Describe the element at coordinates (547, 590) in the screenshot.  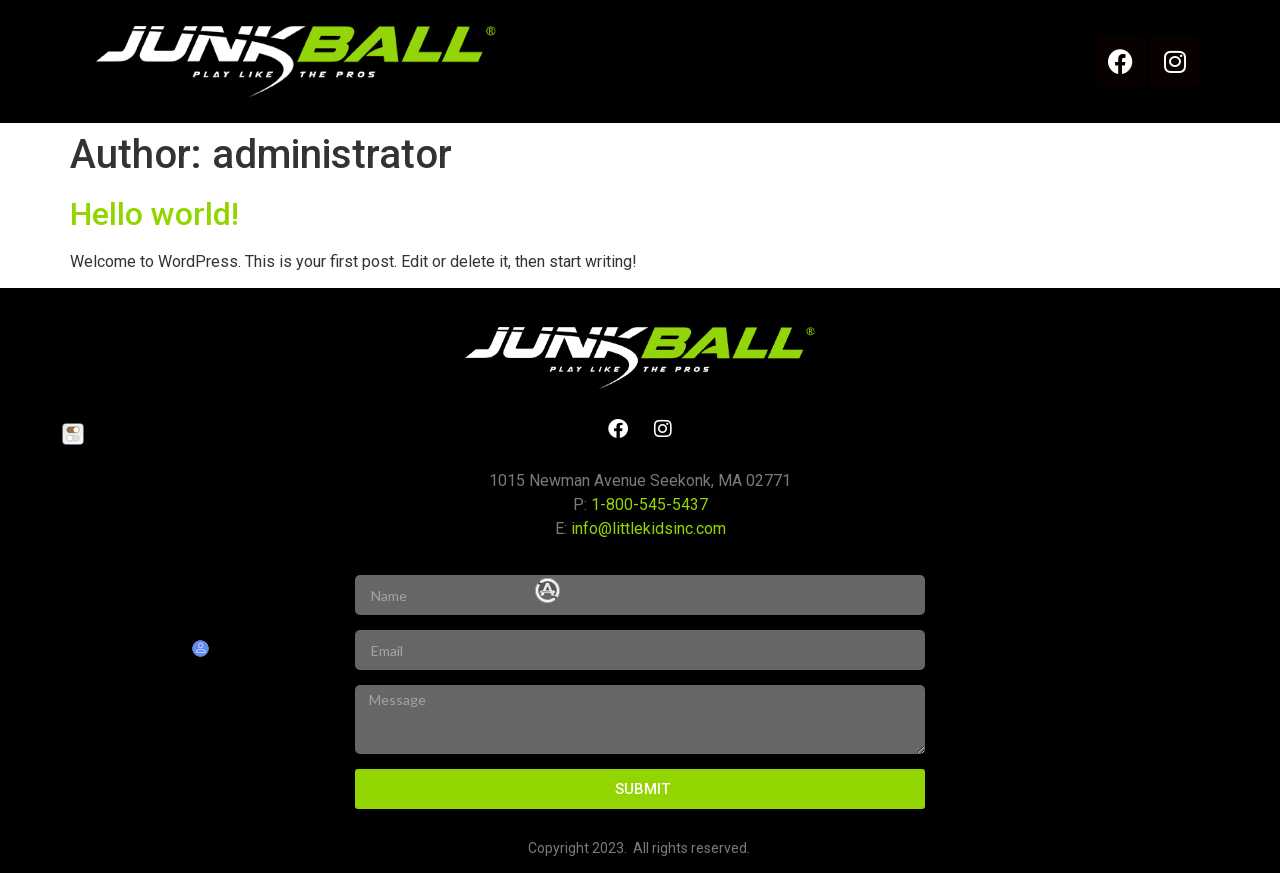
I see `check for available software updates` at that location.